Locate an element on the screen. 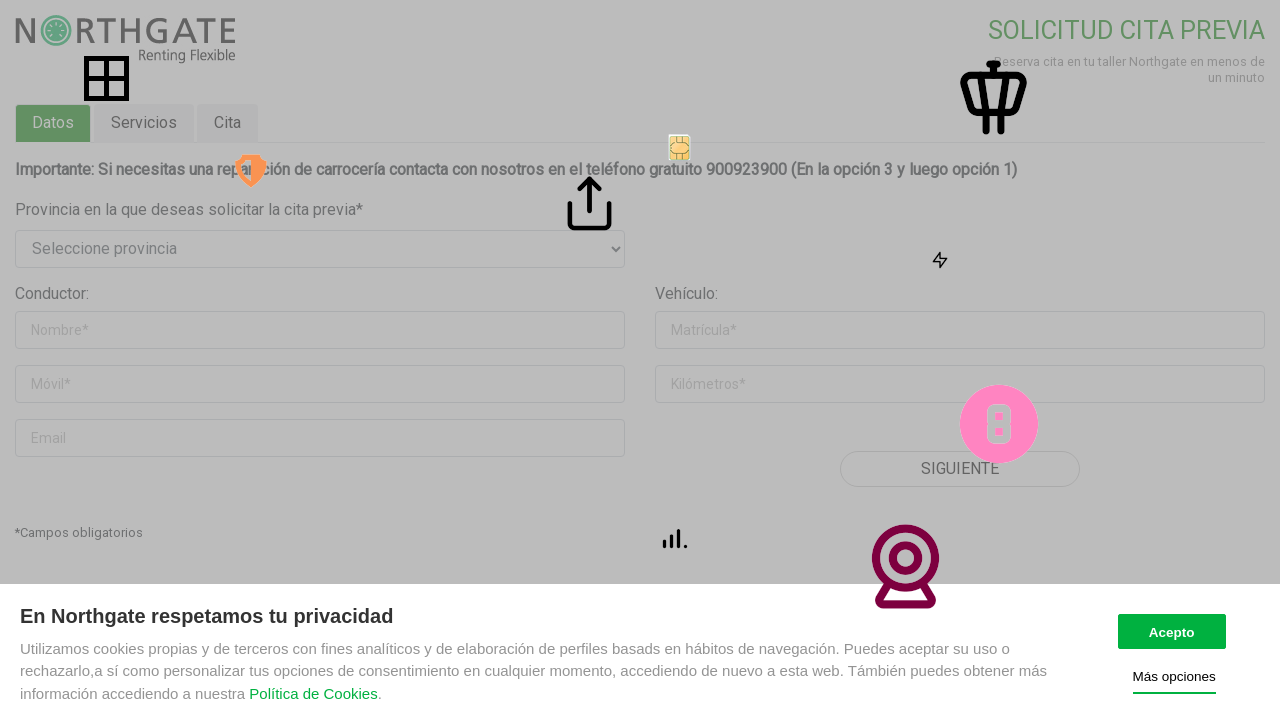 Image resolution: width=1280 pixels, height=720 pixels. manage SIM card authentication settings is located at coordinates (679, 147).